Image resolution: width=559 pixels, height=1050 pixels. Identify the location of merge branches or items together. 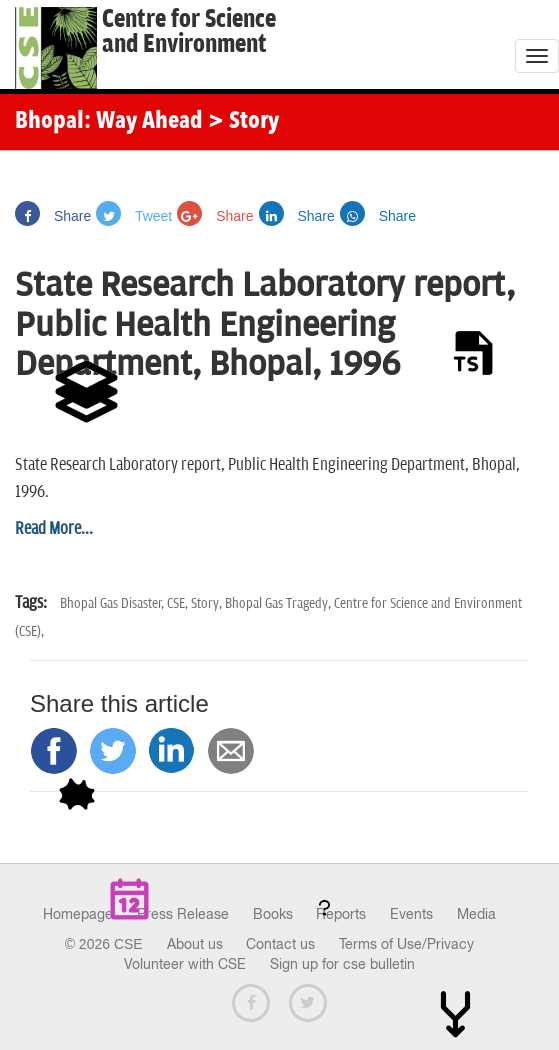
(455, 1012).